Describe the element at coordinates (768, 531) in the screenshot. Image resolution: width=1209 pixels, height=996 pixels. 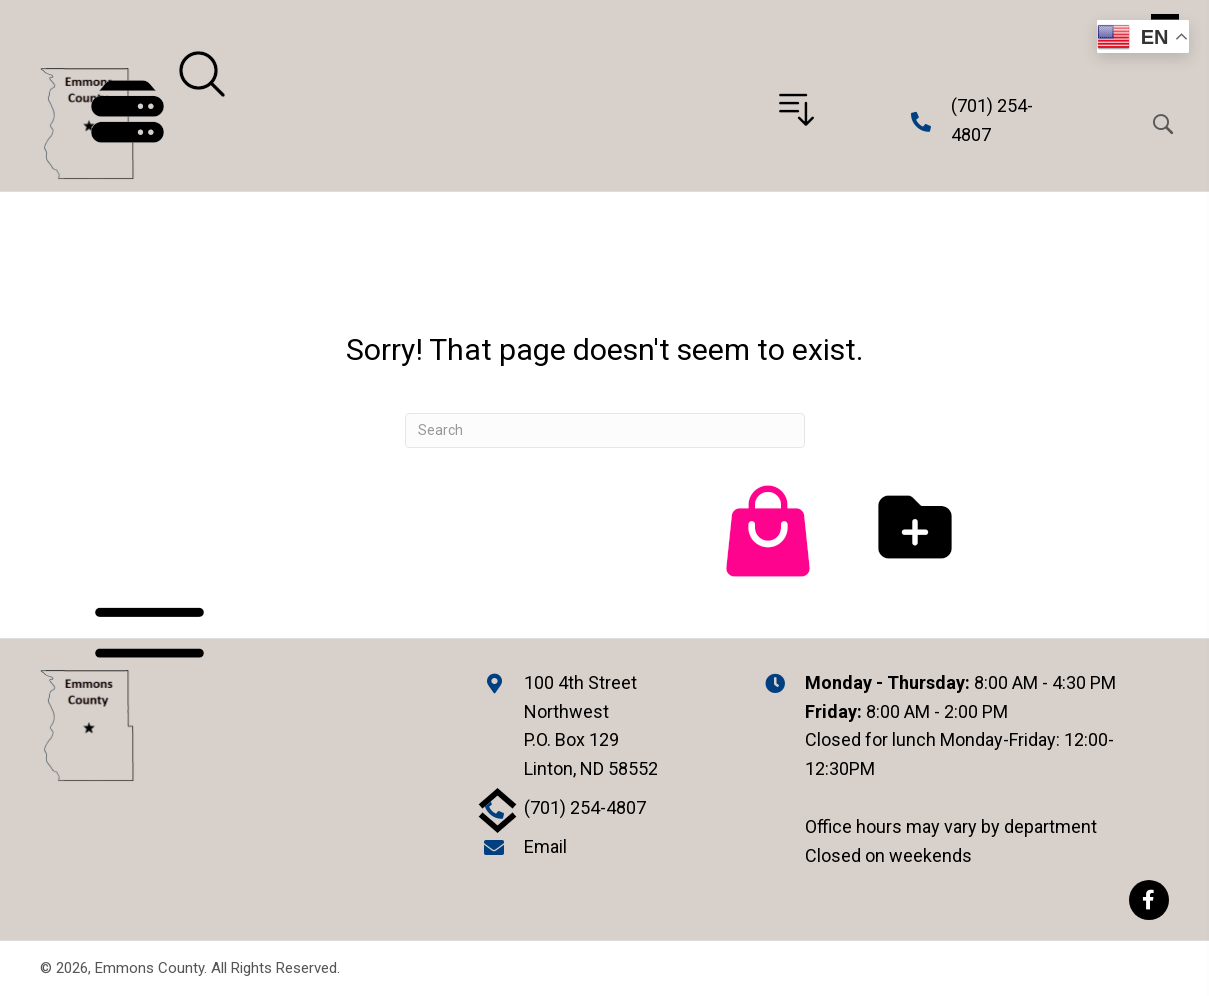
I see `view your shopping cart` at that location.